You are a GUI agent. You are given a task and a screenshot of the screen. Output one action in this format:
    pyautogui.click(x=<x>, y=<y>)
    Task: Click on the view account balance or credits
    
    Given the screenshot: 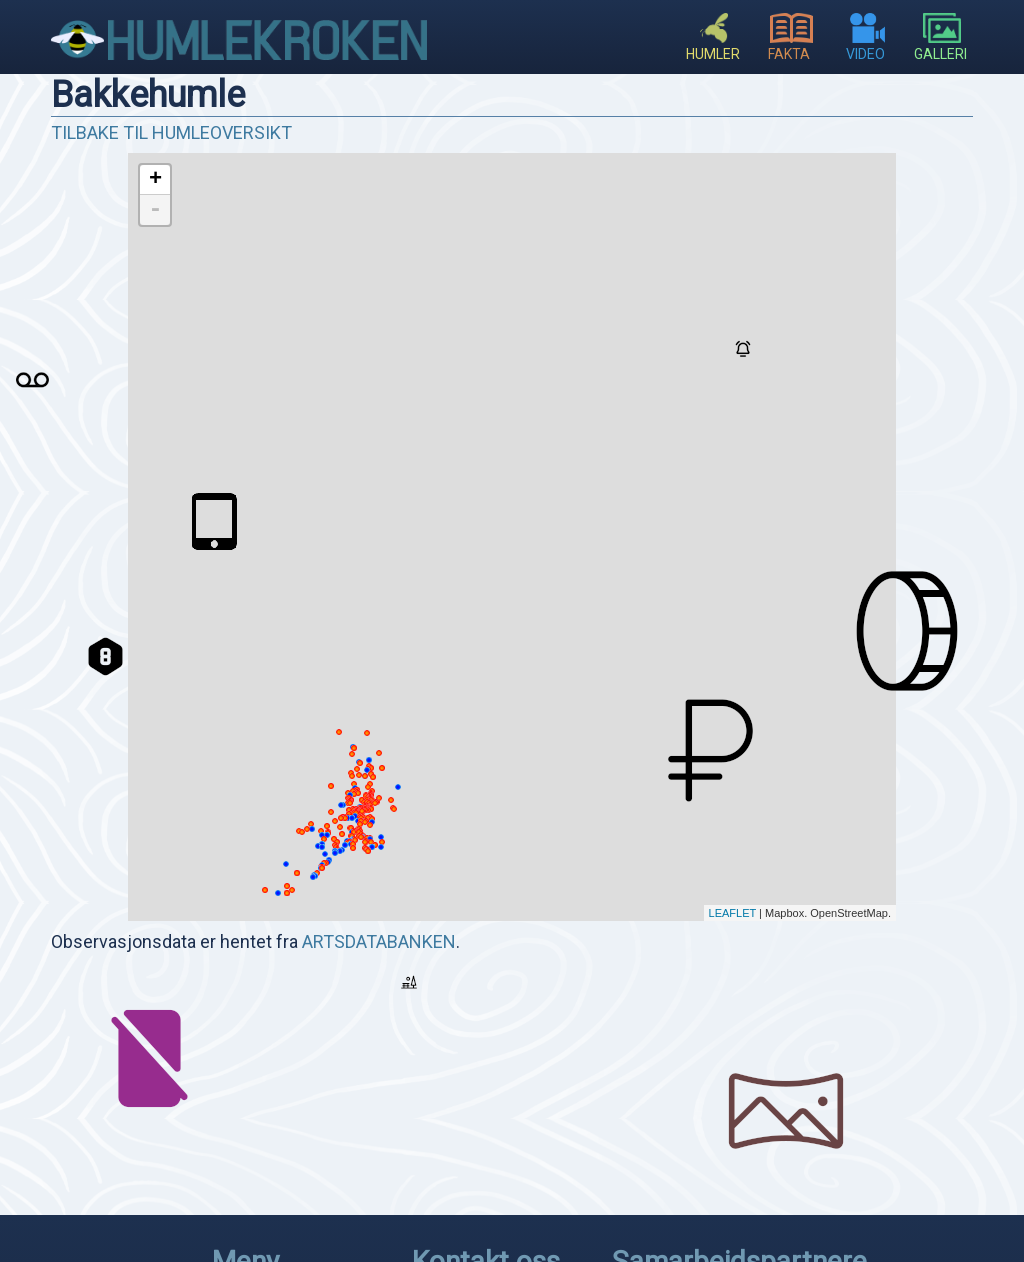 What is the action you would take?
    pyautogui.click(x=907, y=631)
    